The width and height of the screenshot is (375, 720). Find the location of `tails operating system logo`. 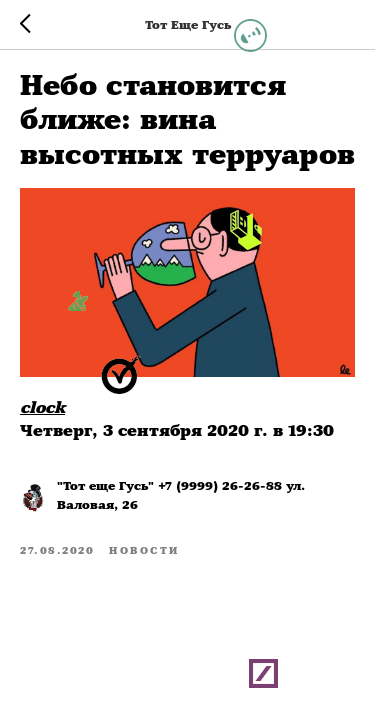

tails operating system logo is located at coordinates (246, 230).